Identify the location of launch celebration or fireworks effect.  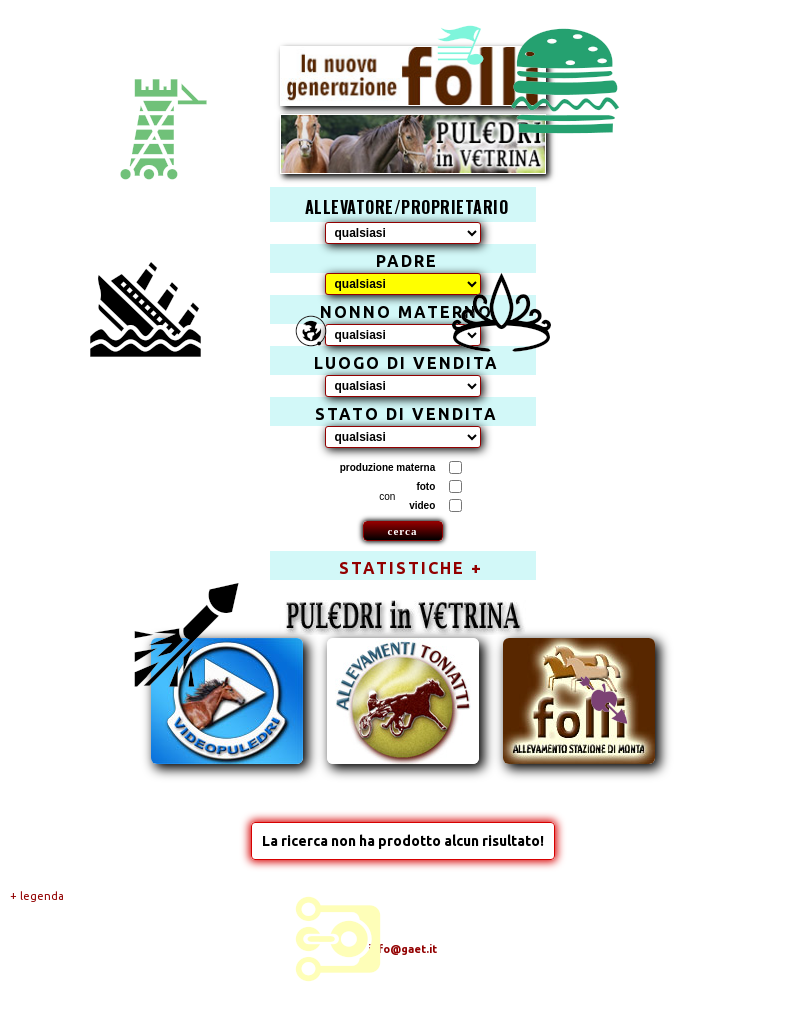
(187, 633).